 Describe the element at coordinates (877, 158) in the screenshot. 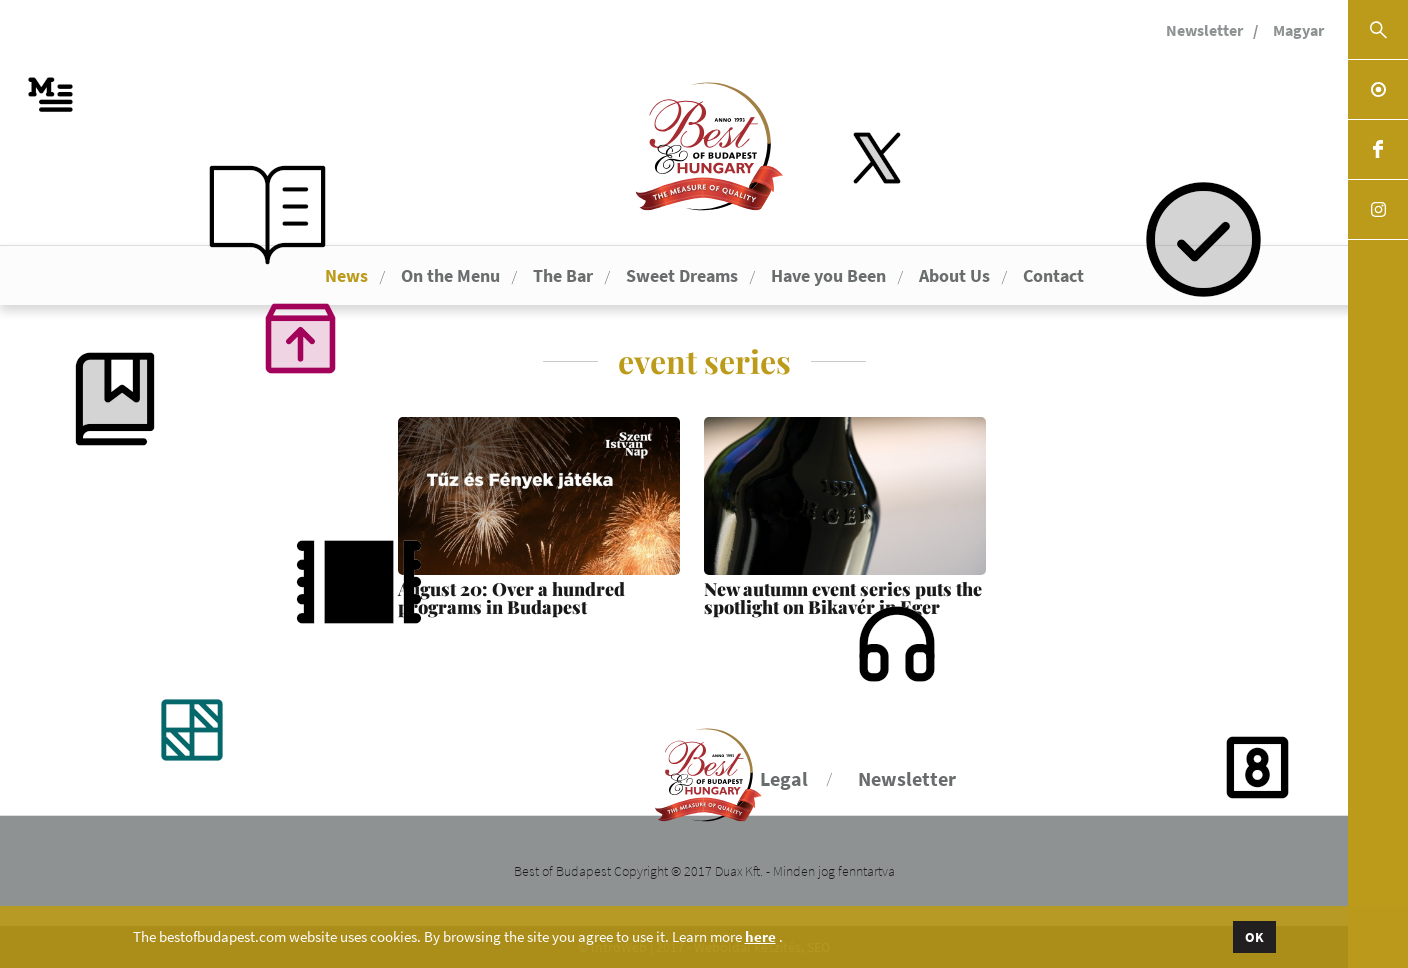

I see `open the X (formerly Twitter) app` at that location.